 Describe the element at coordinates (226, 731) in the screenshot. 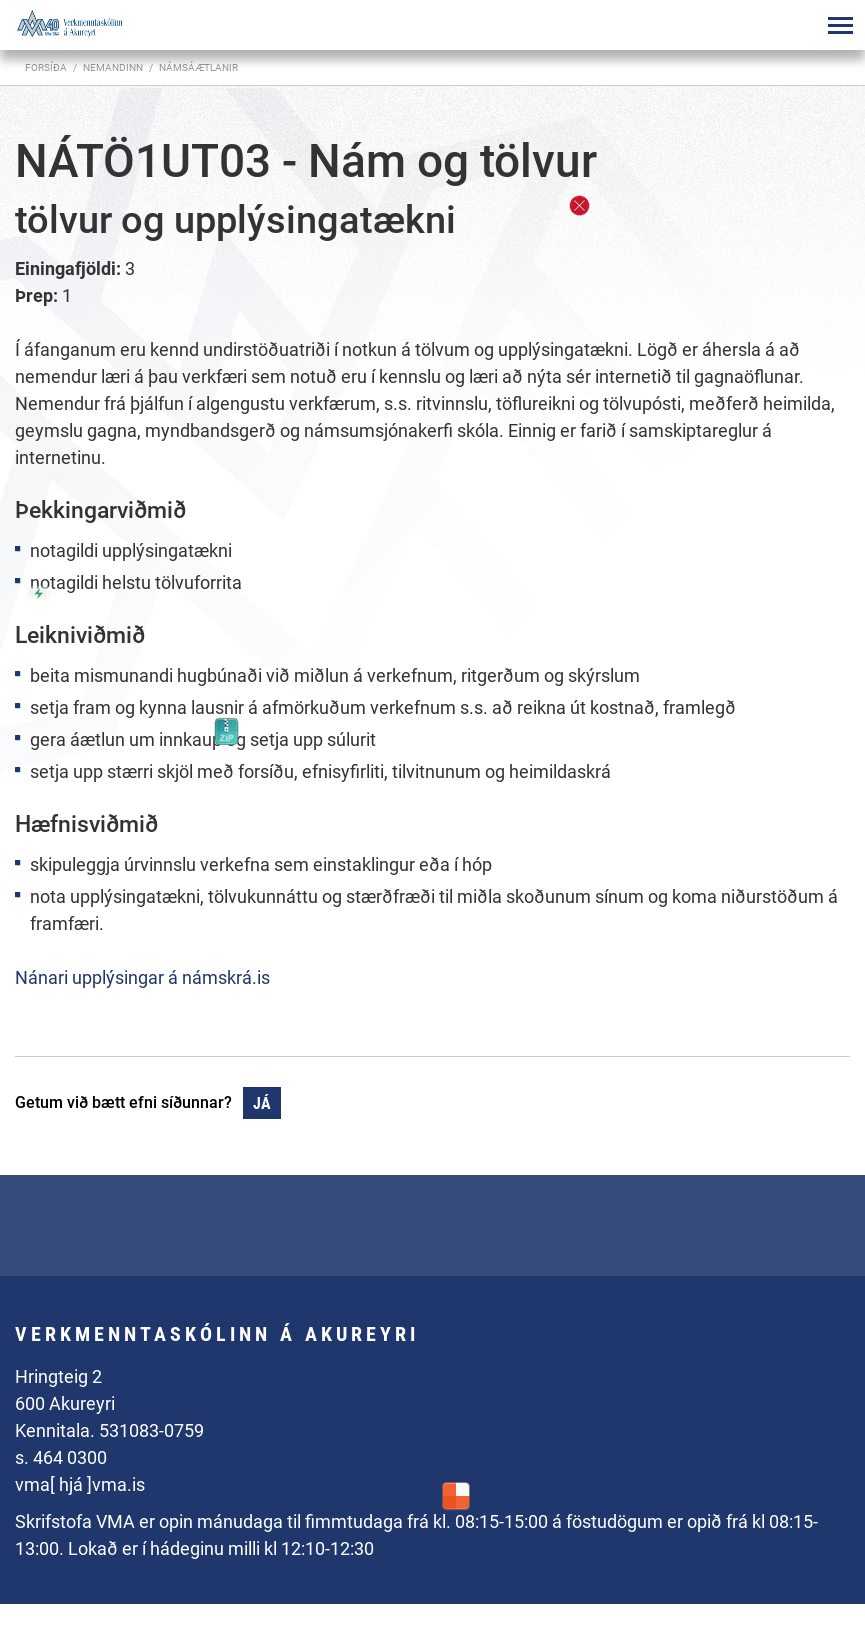

I see `open a compressed zip archive` at that location.